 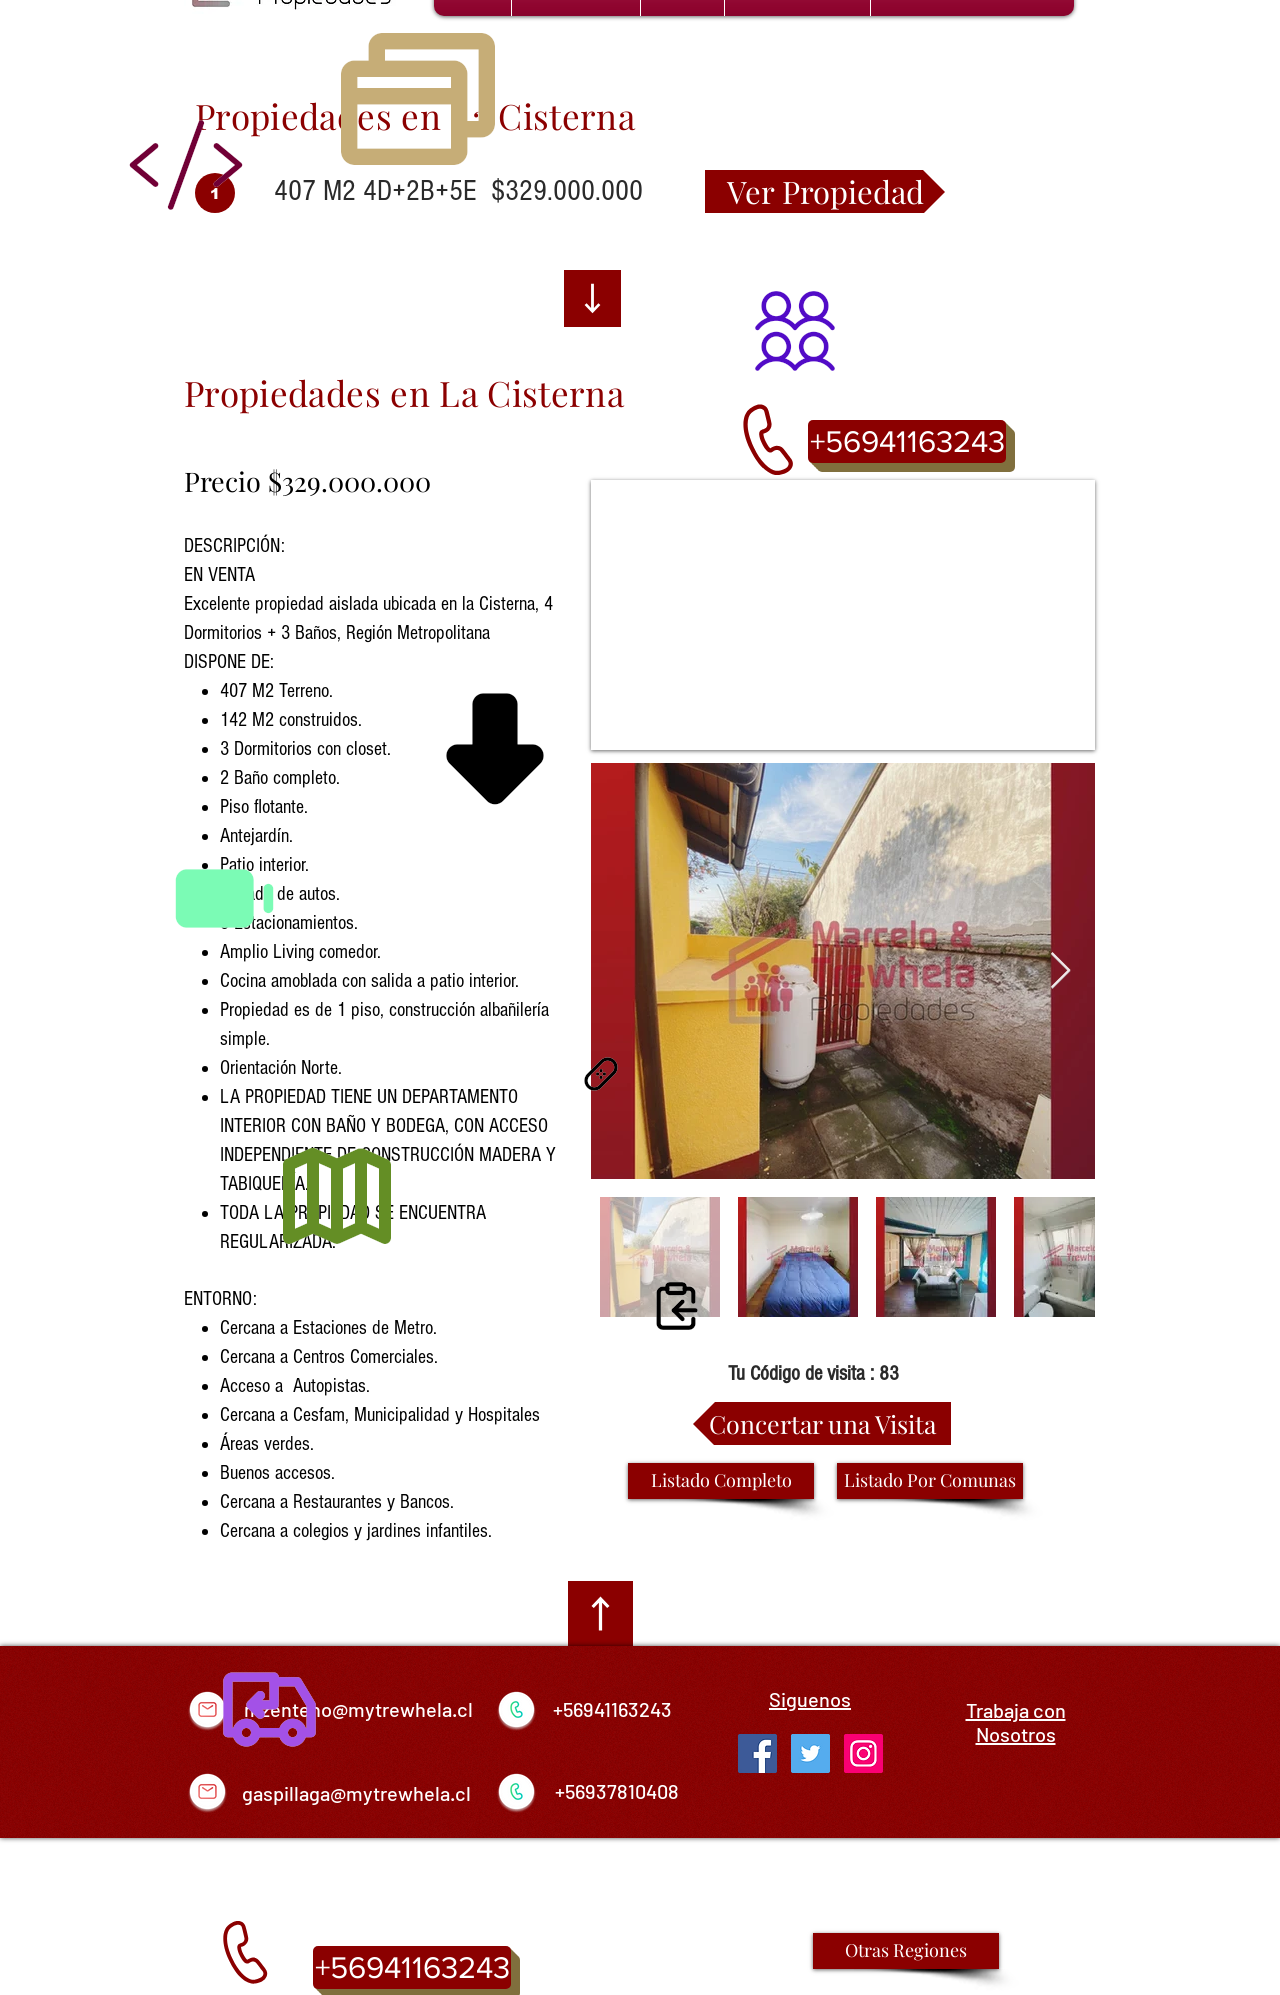 What do you see at coordinates (224, 898) in the screenshot?
I see `shows current battery level` at bounding box center [224, 898].